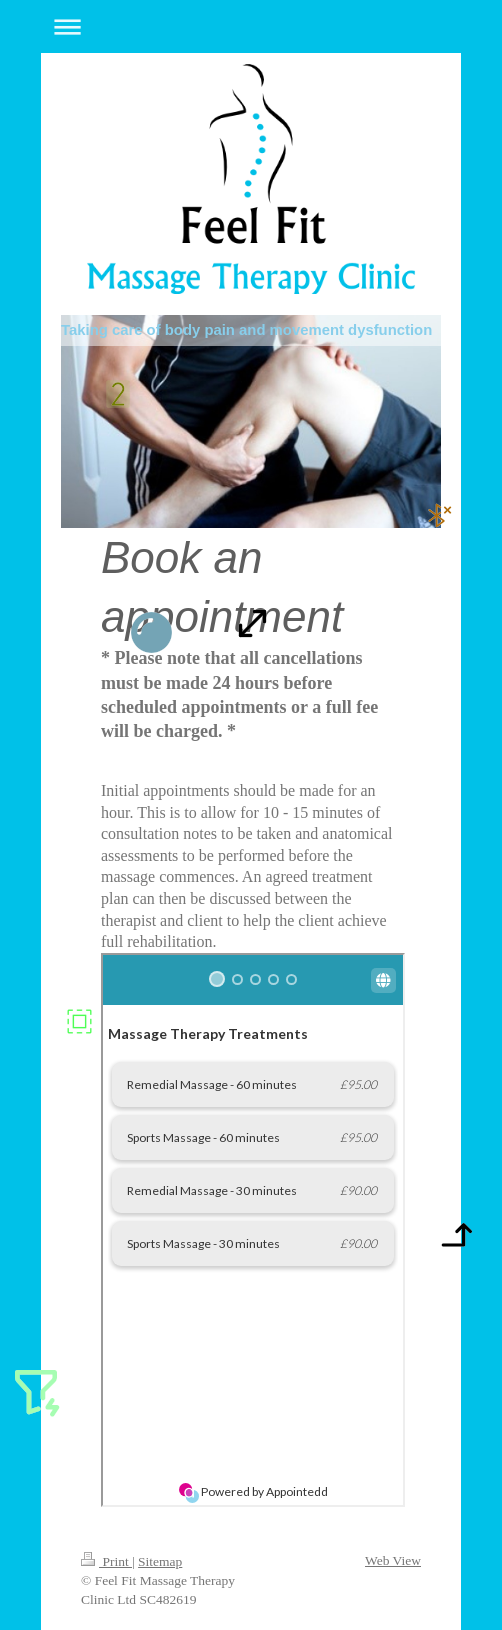  I want to click on select all items, so click(79, 1021).